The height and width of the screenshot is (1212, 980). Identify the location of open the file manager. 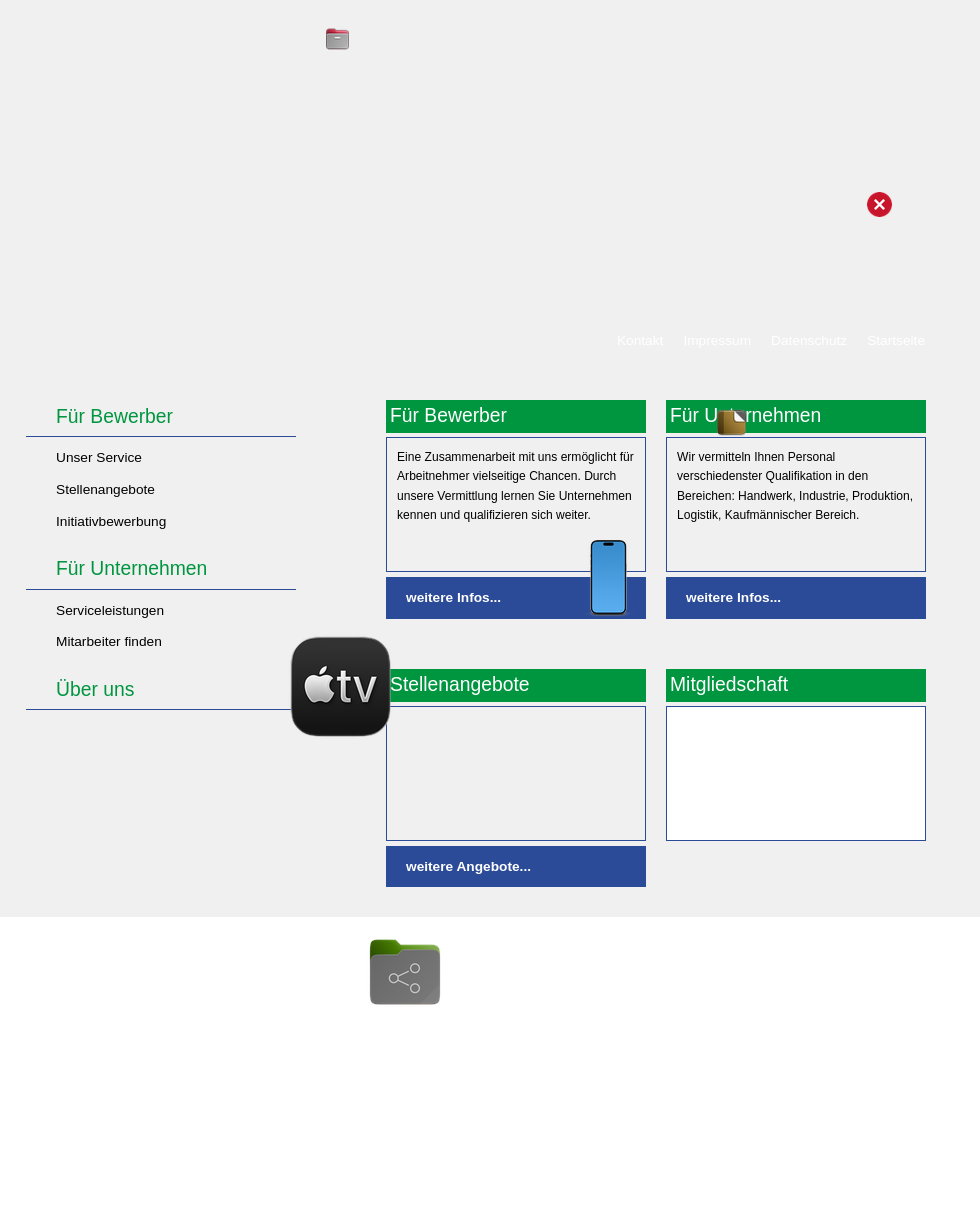
(337, 38).